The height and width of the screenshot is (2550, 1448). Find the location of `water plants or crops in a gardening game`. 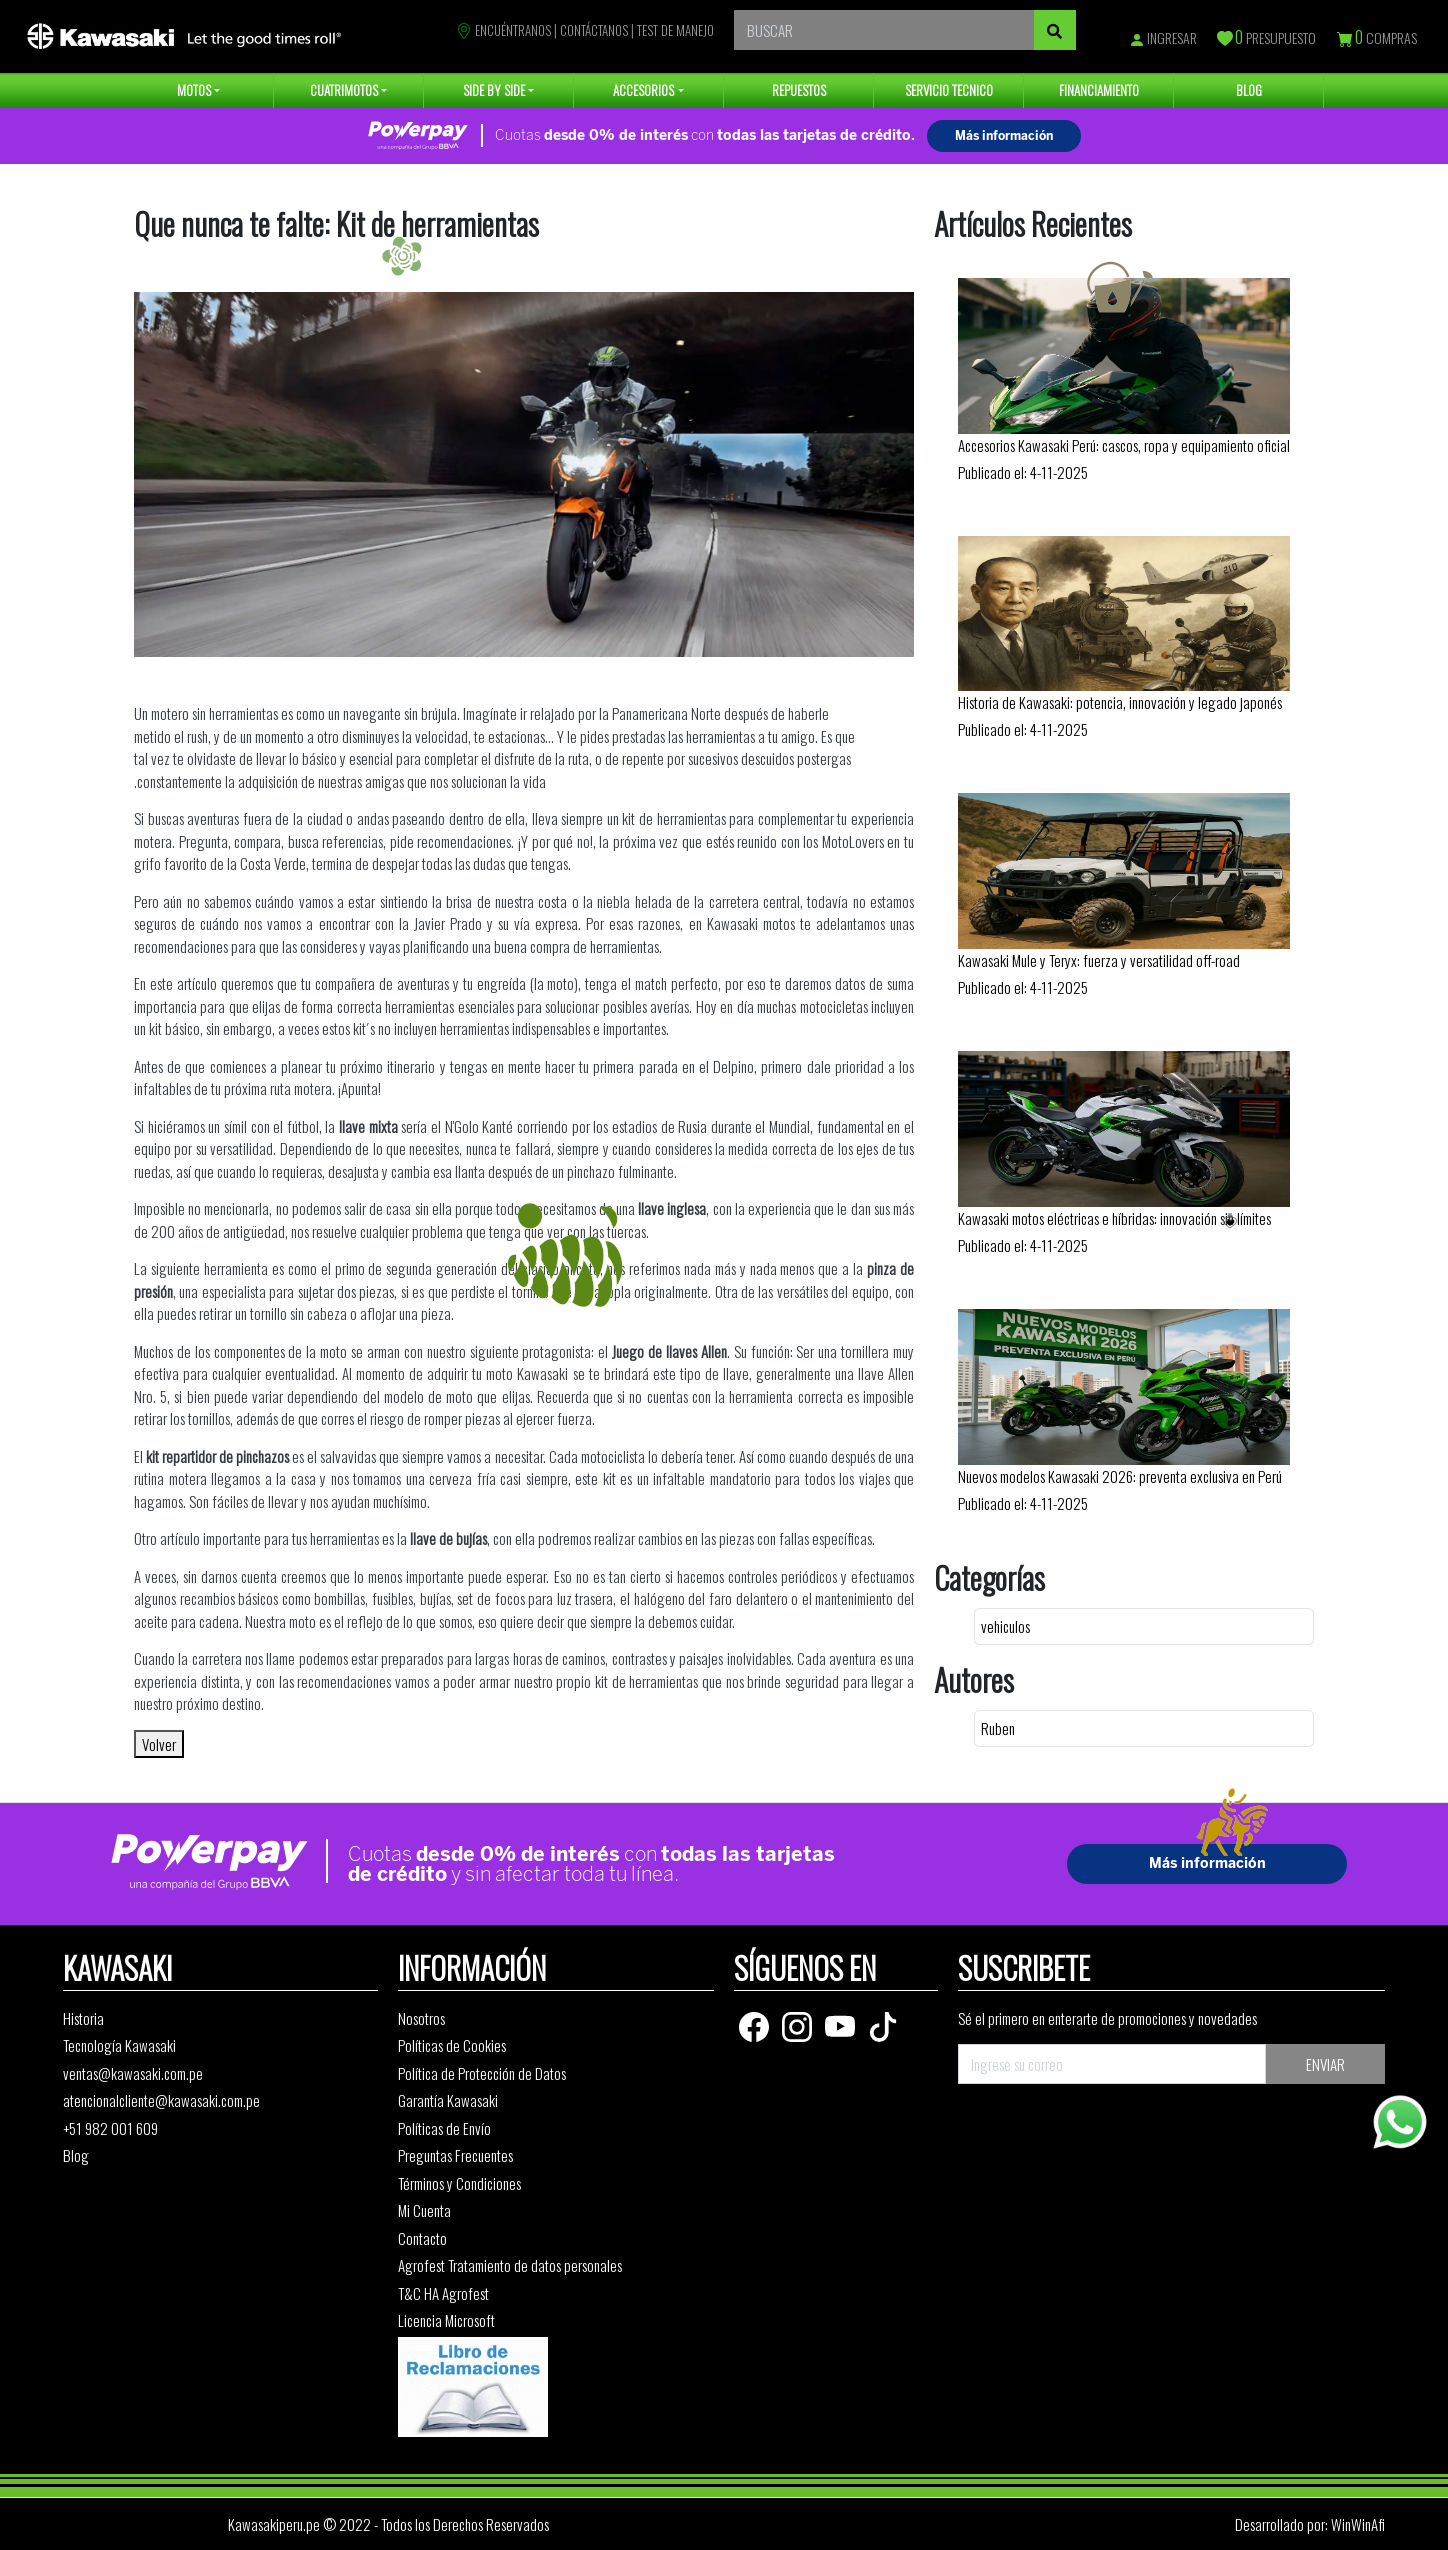

water plants or crops in a gardening game is located at coordinates (1120, 287).